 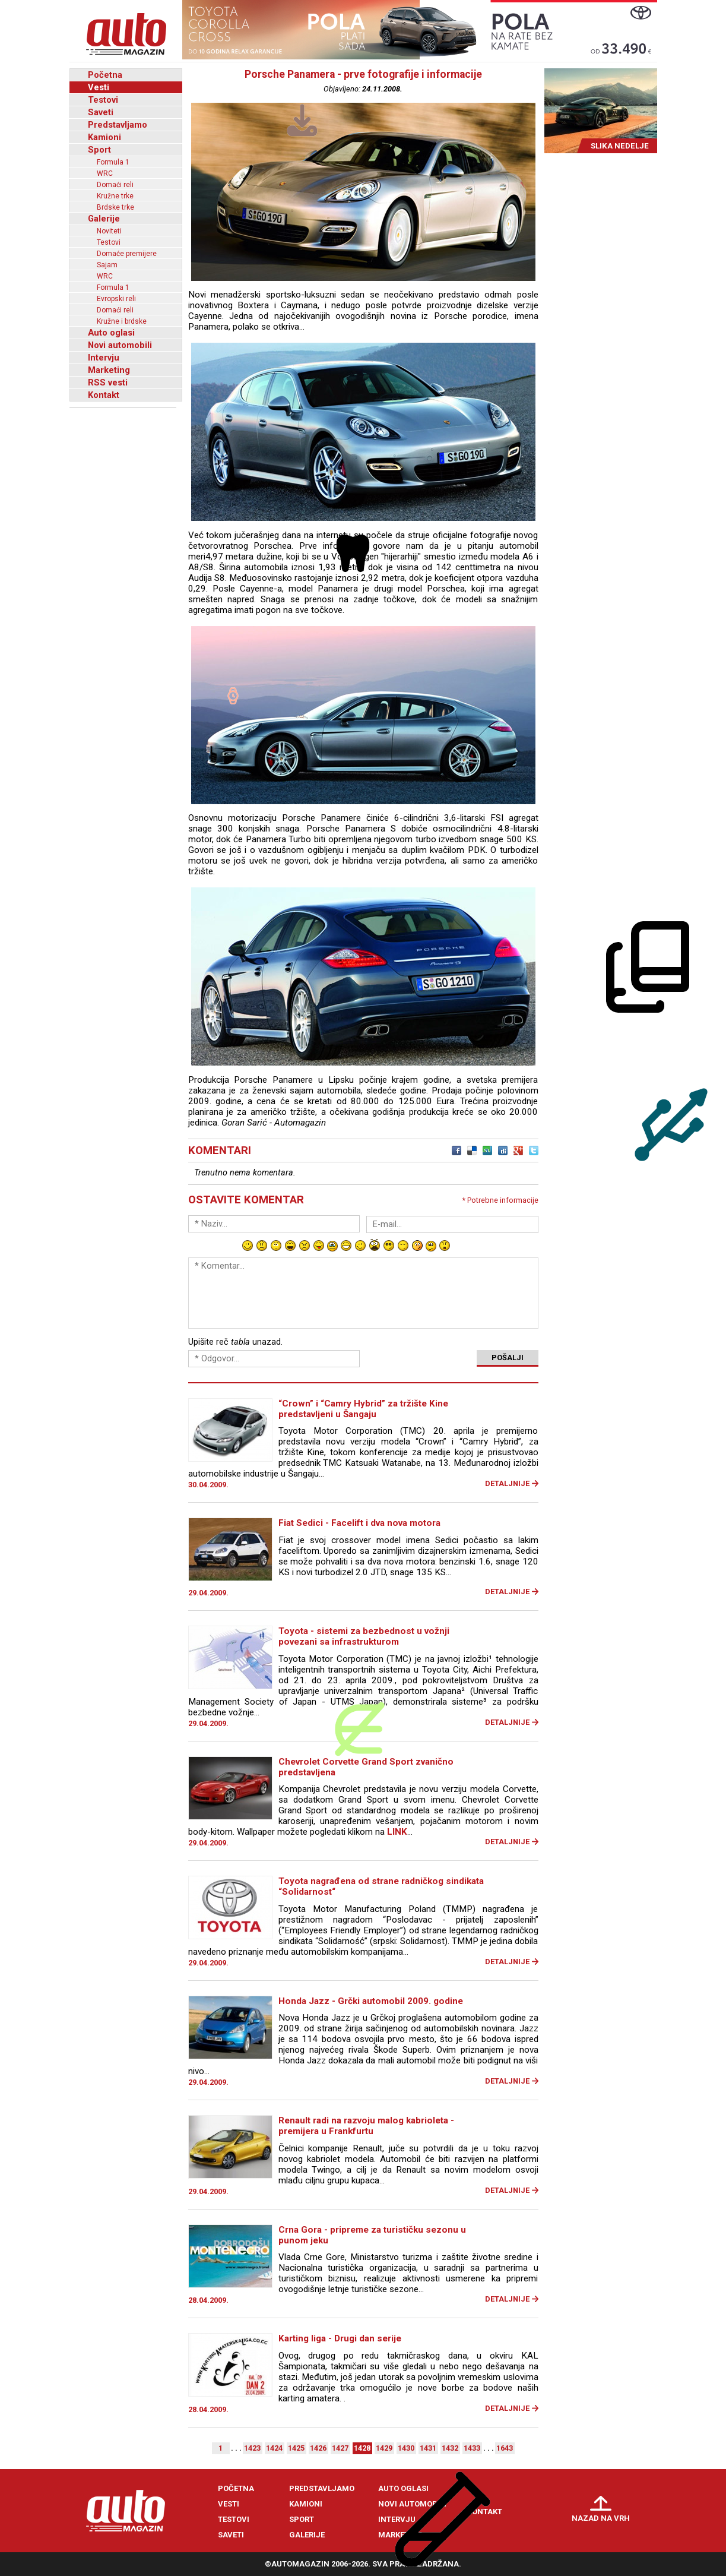 I want to click on duplicate or copy a book/document, so click(x=648, y=967).